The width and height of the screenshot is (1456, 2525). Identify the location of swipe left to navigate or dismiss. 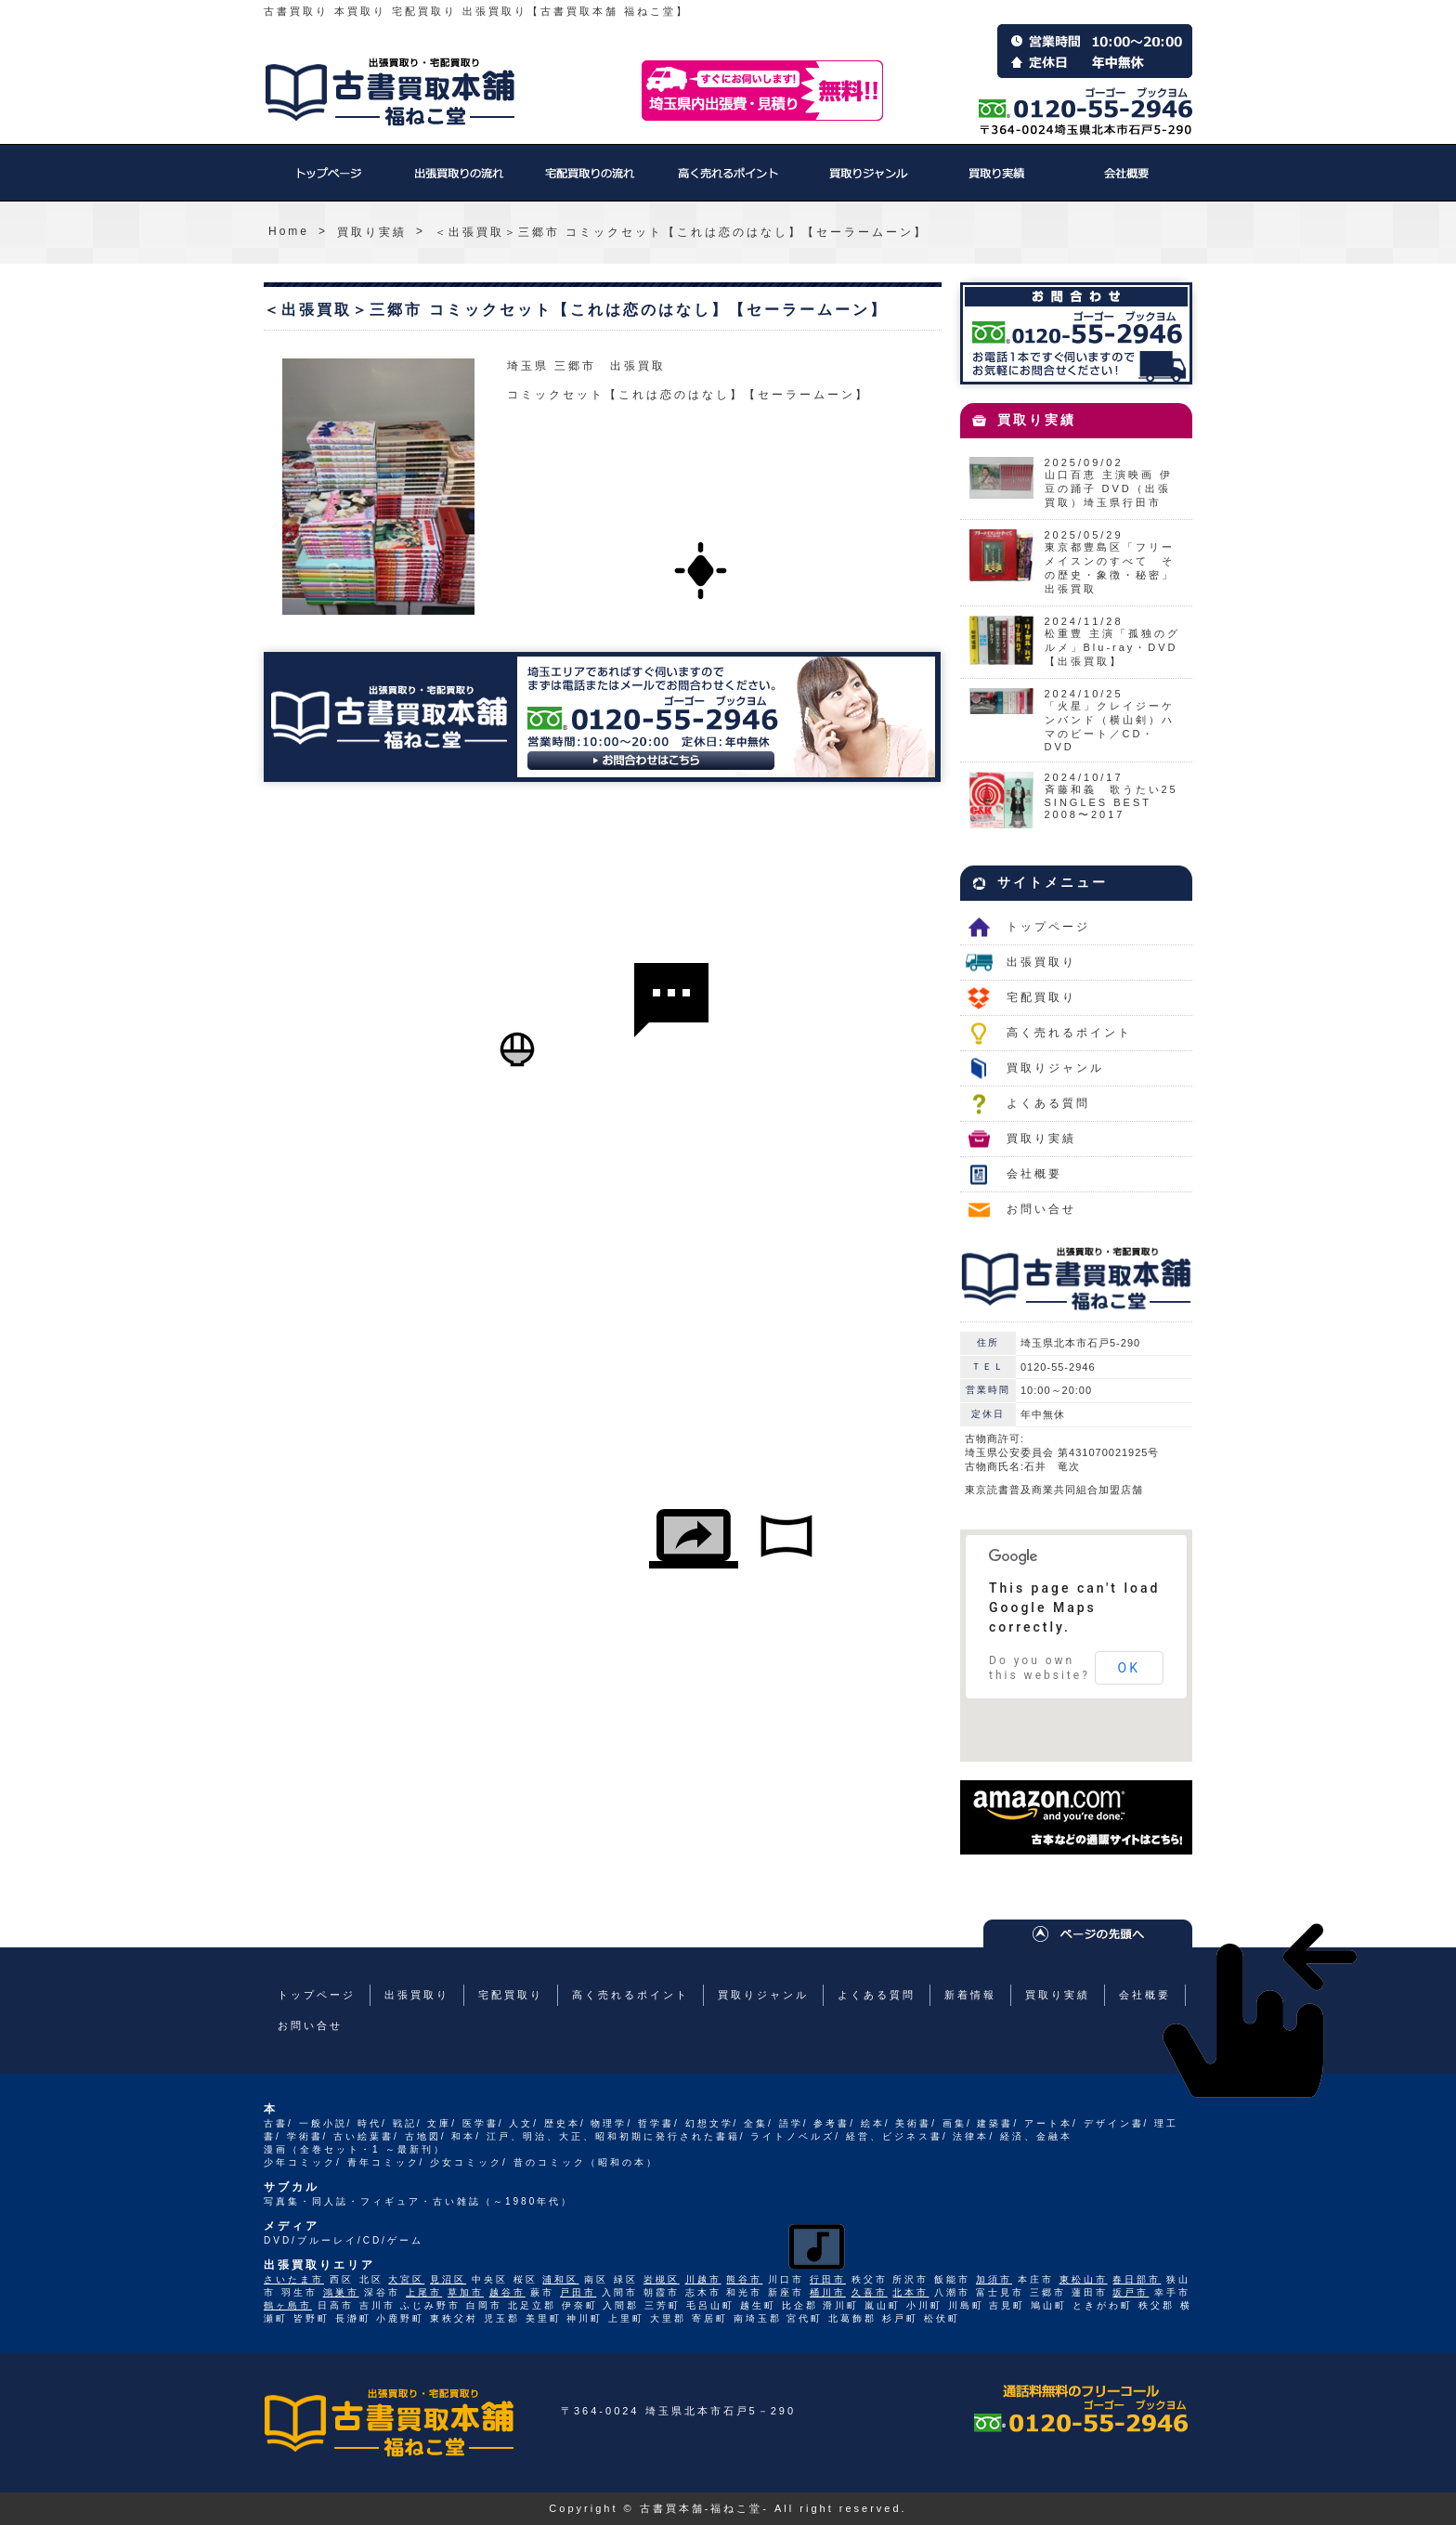
(1250, 2017).